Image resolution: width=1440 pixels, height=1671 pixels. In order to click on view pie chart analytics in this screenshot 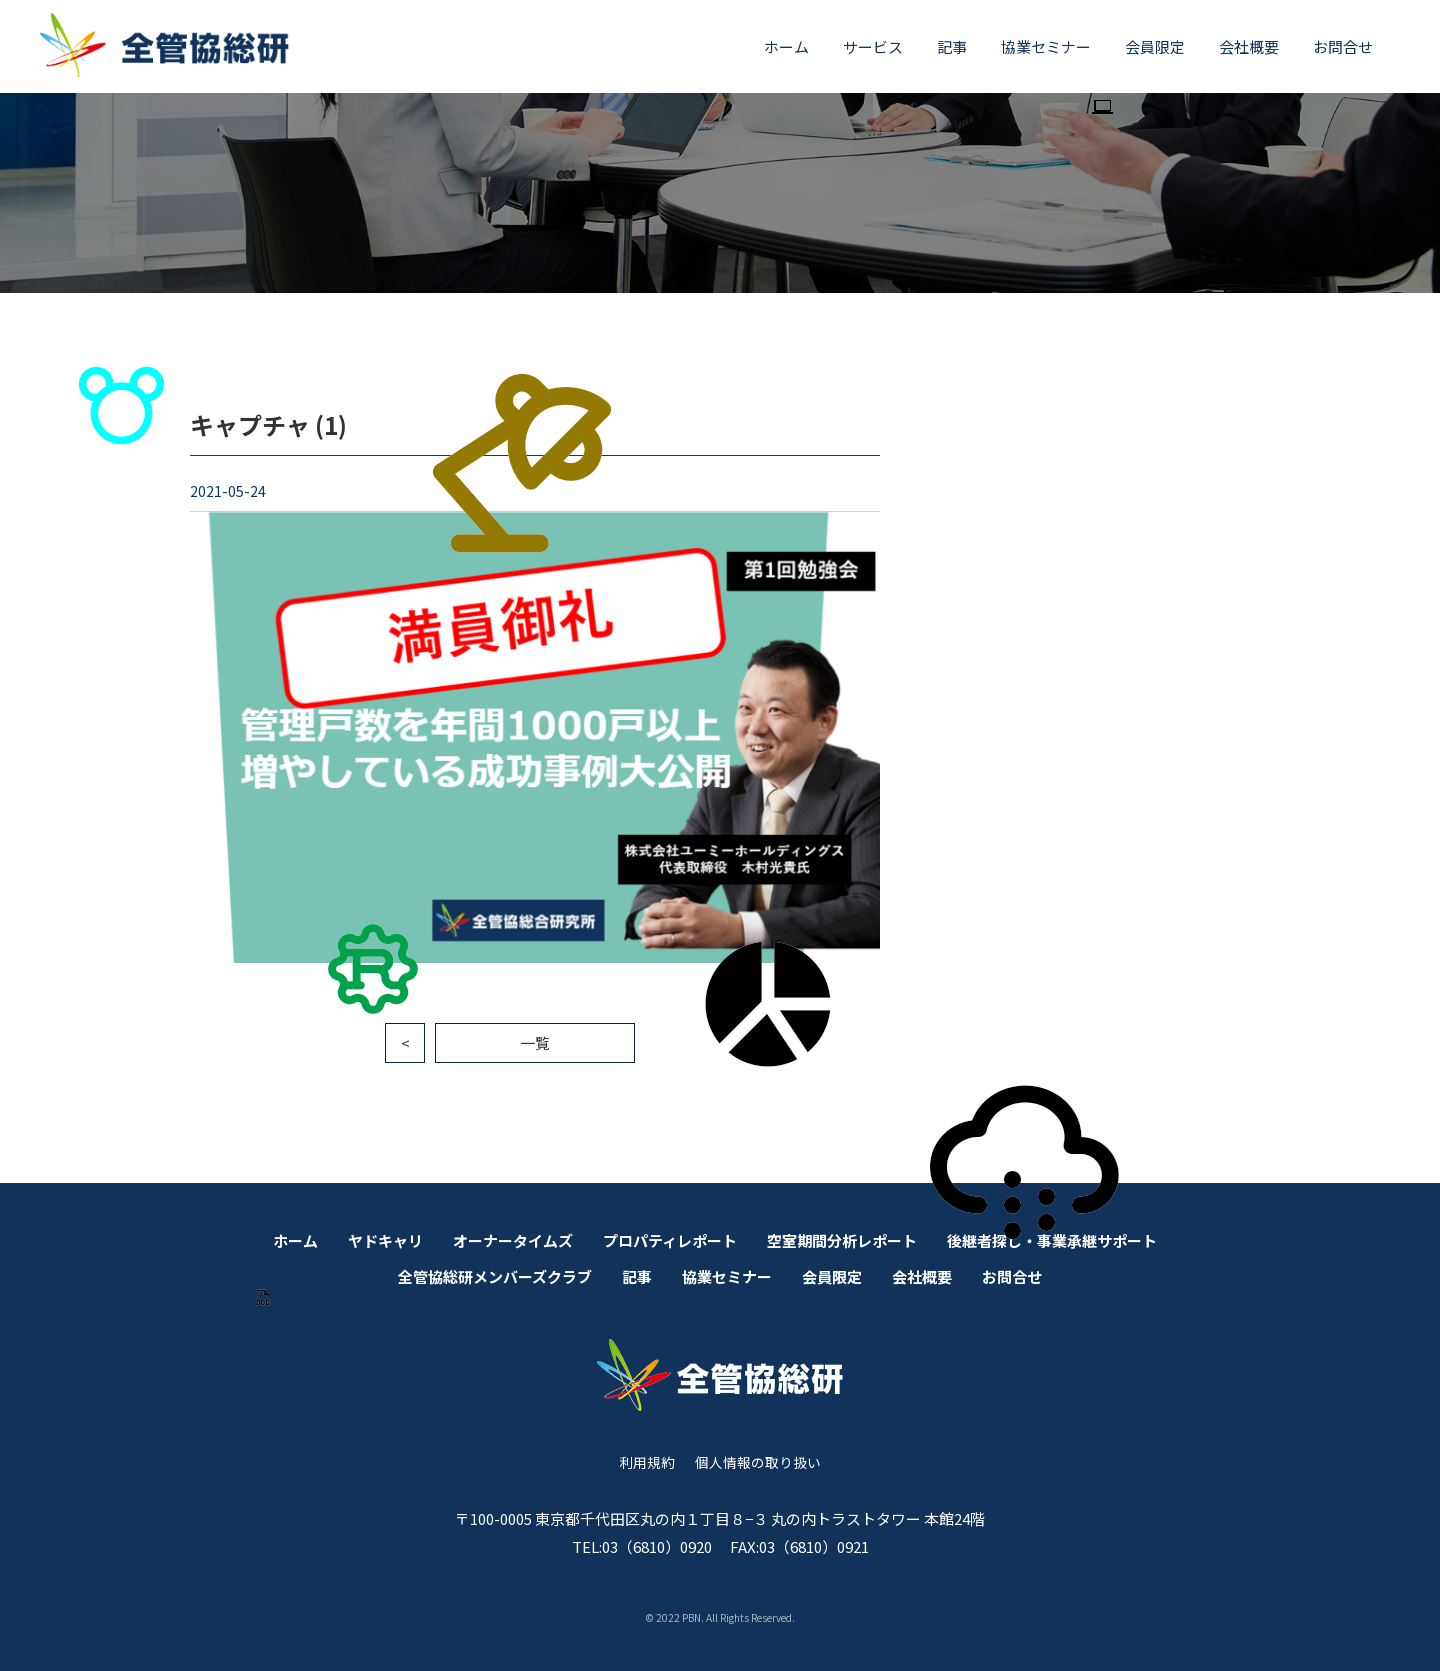, I will do `click(768, 1004)`.